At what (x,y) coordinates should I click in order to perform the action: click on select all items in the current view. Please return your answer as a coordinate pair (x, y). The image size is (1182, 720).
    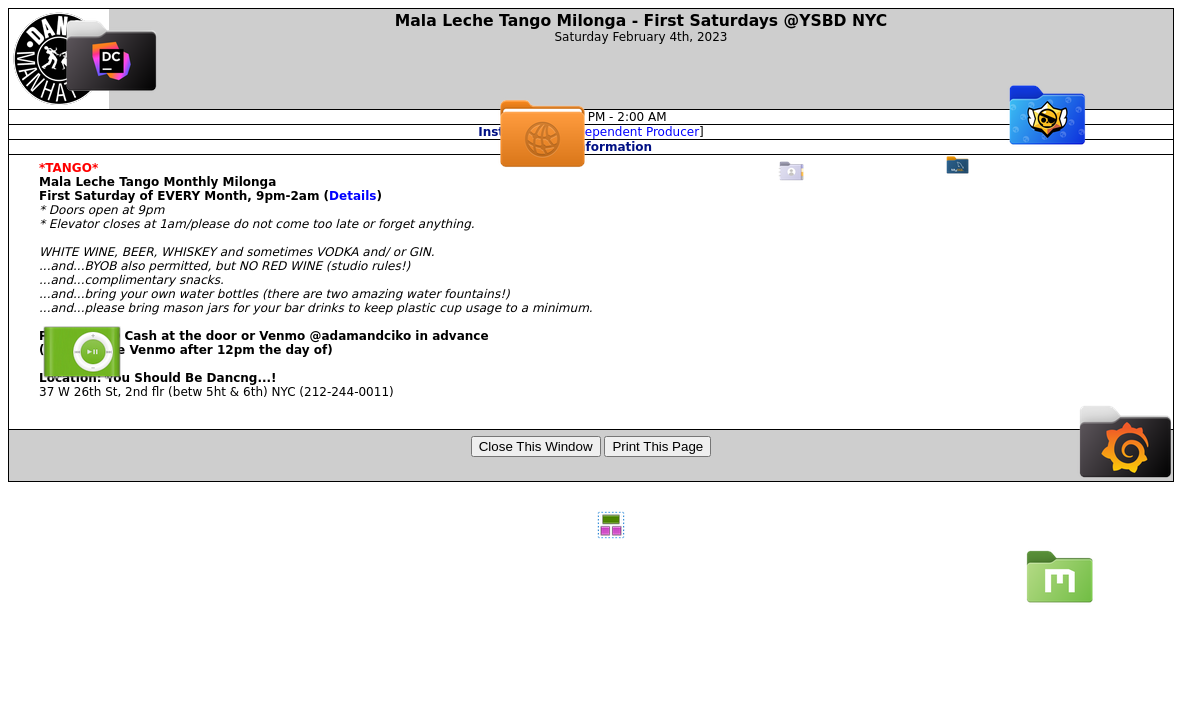
    Looking at the image, I should click on (611, 525).